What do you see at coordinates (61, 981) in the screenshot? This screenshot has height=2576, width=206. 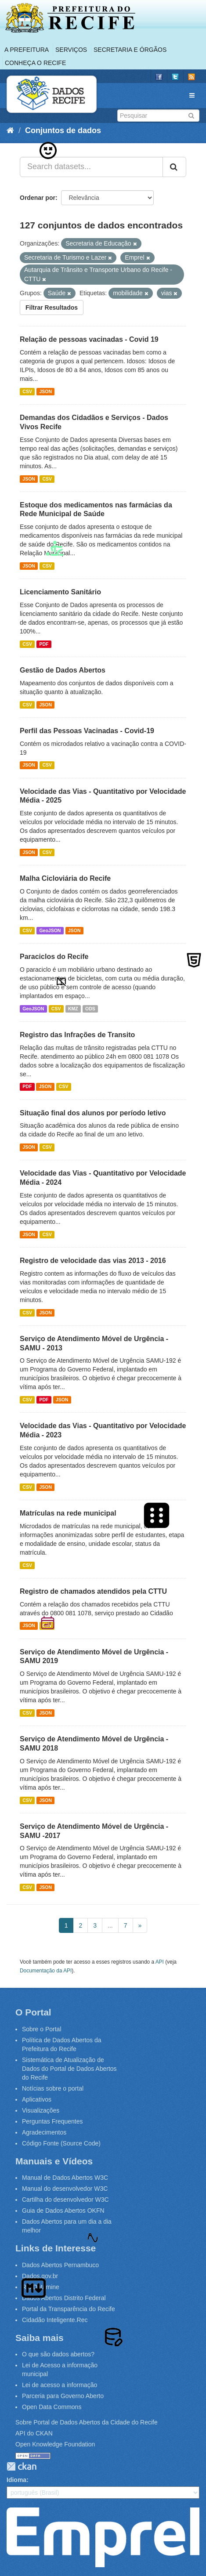 I see `book unavailable or not found` at bounding box center [61, 981].